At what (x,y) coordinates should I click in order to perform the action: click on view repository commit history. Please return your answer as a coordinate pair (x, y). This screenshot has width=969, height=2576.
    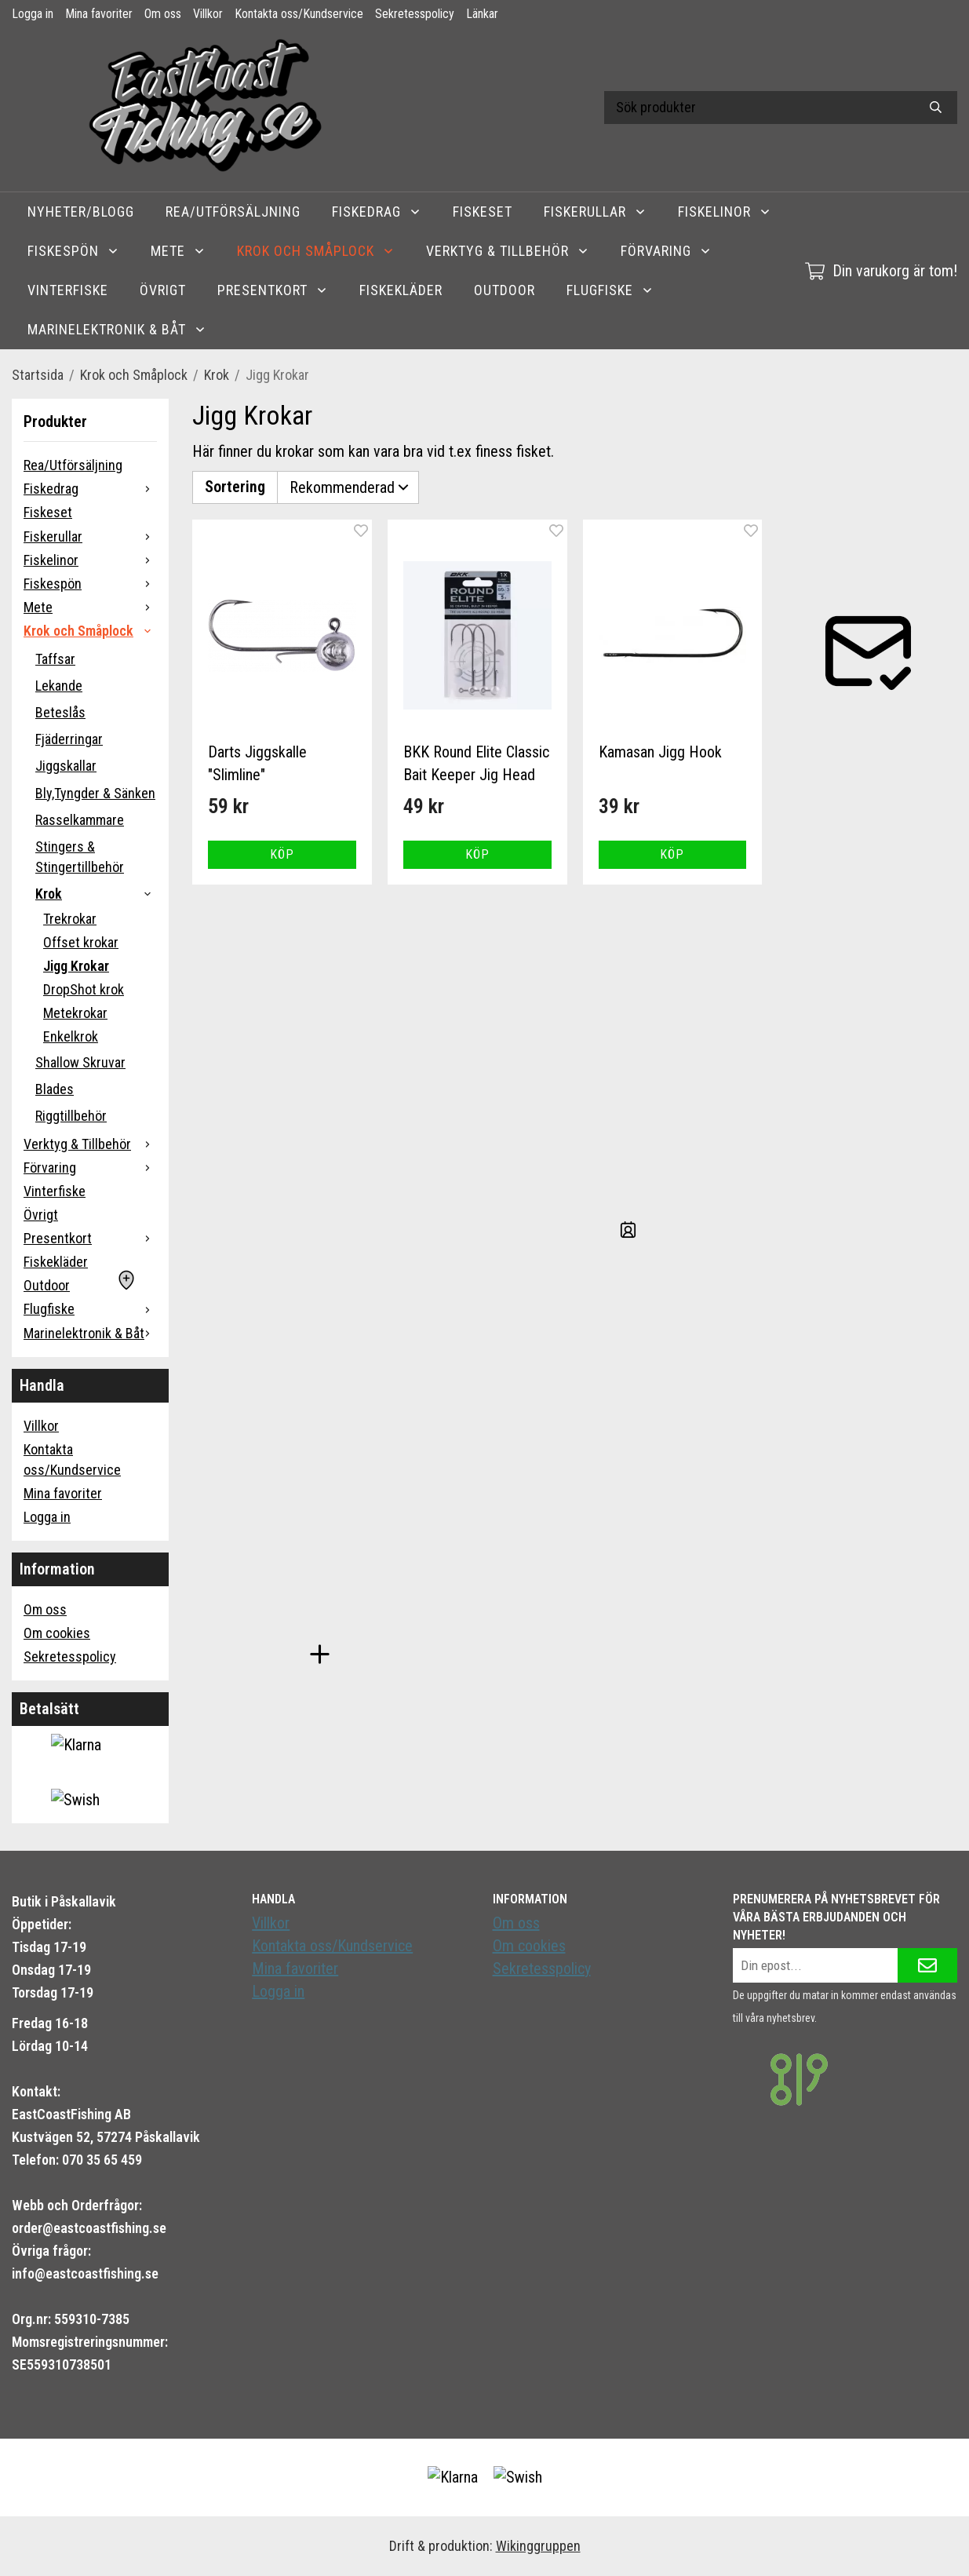
    Looking at the image, I should click on (799, 2079).